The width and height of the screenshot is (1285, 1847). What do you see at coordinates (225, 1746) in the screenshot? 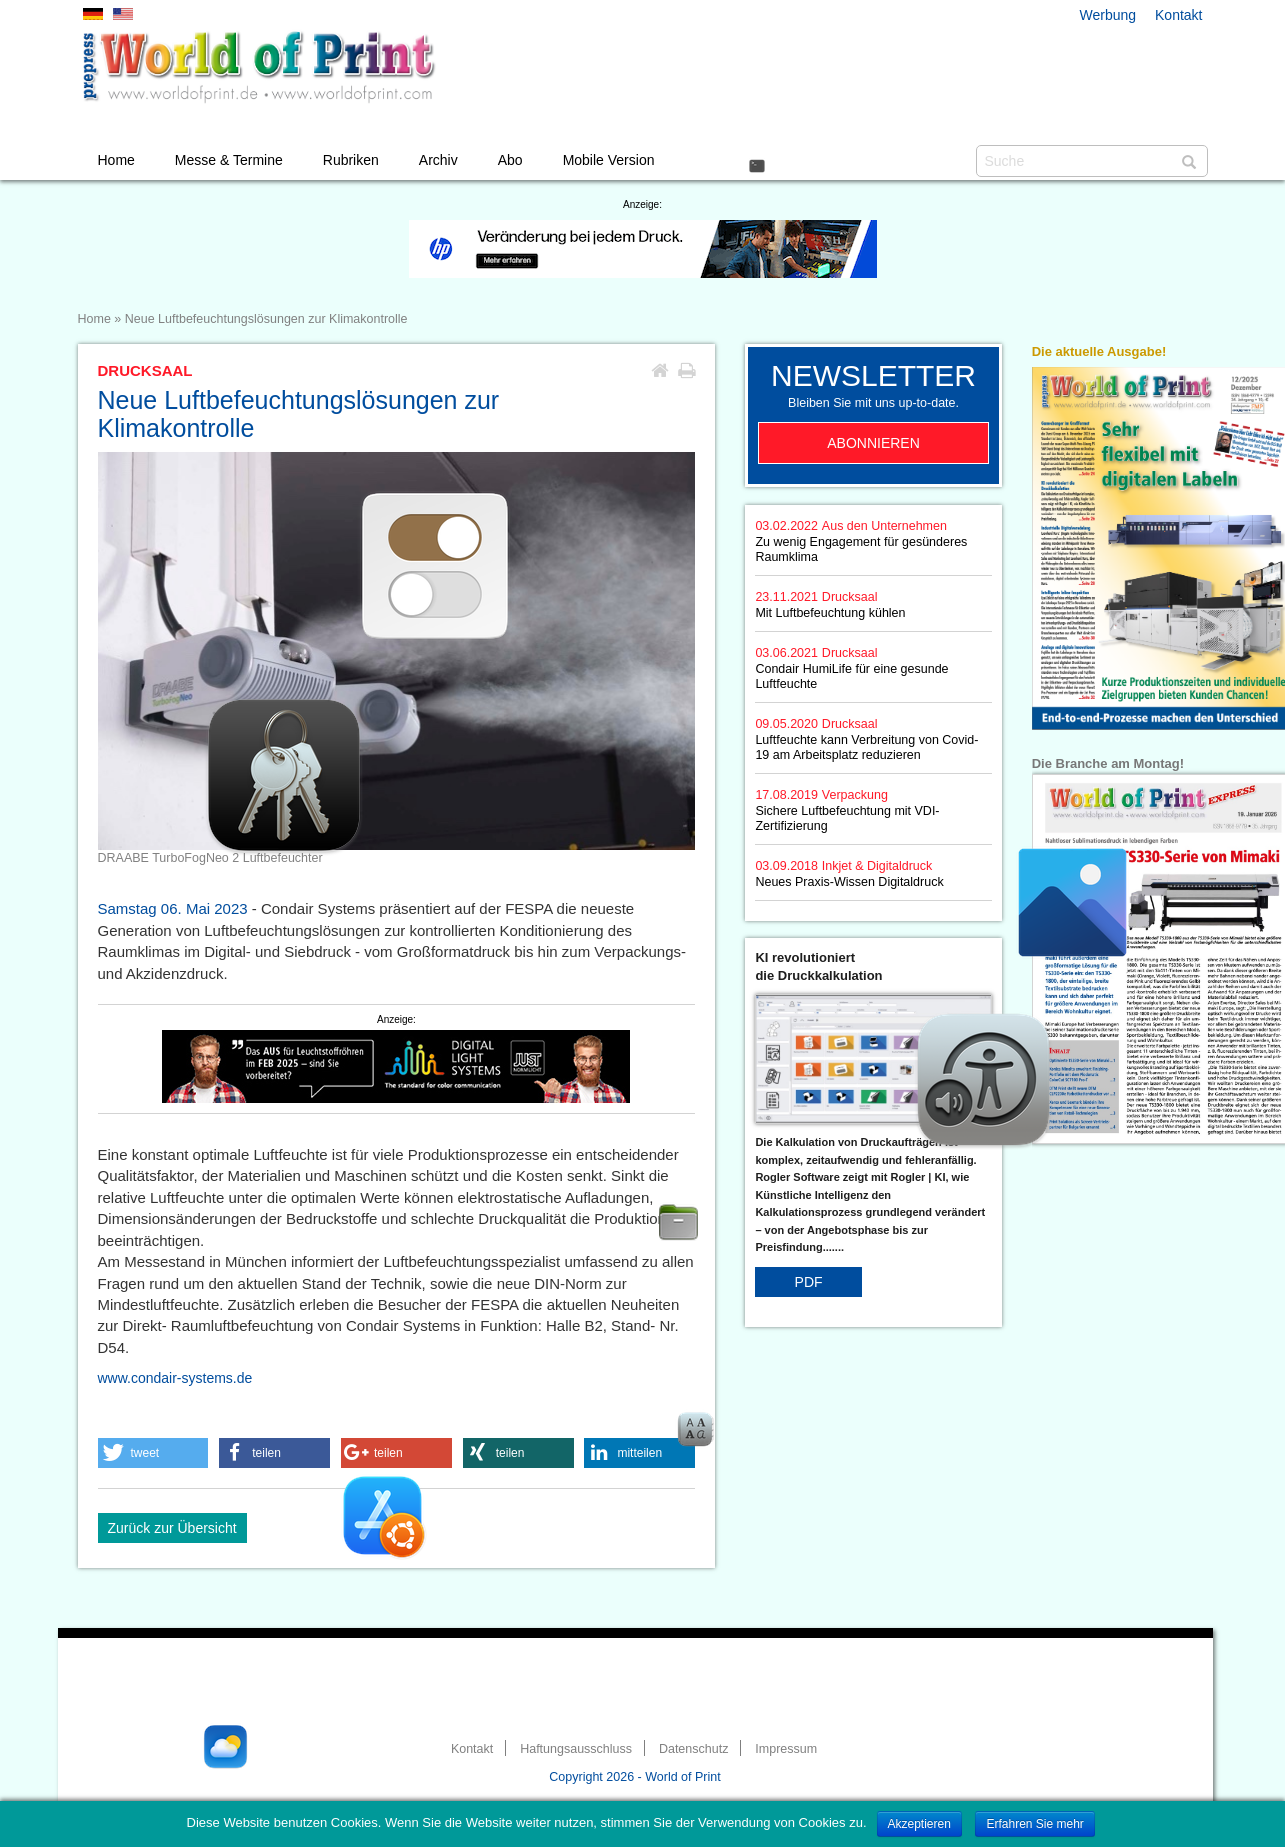
I see `open the weather app` at bounding box center [225, 1746].